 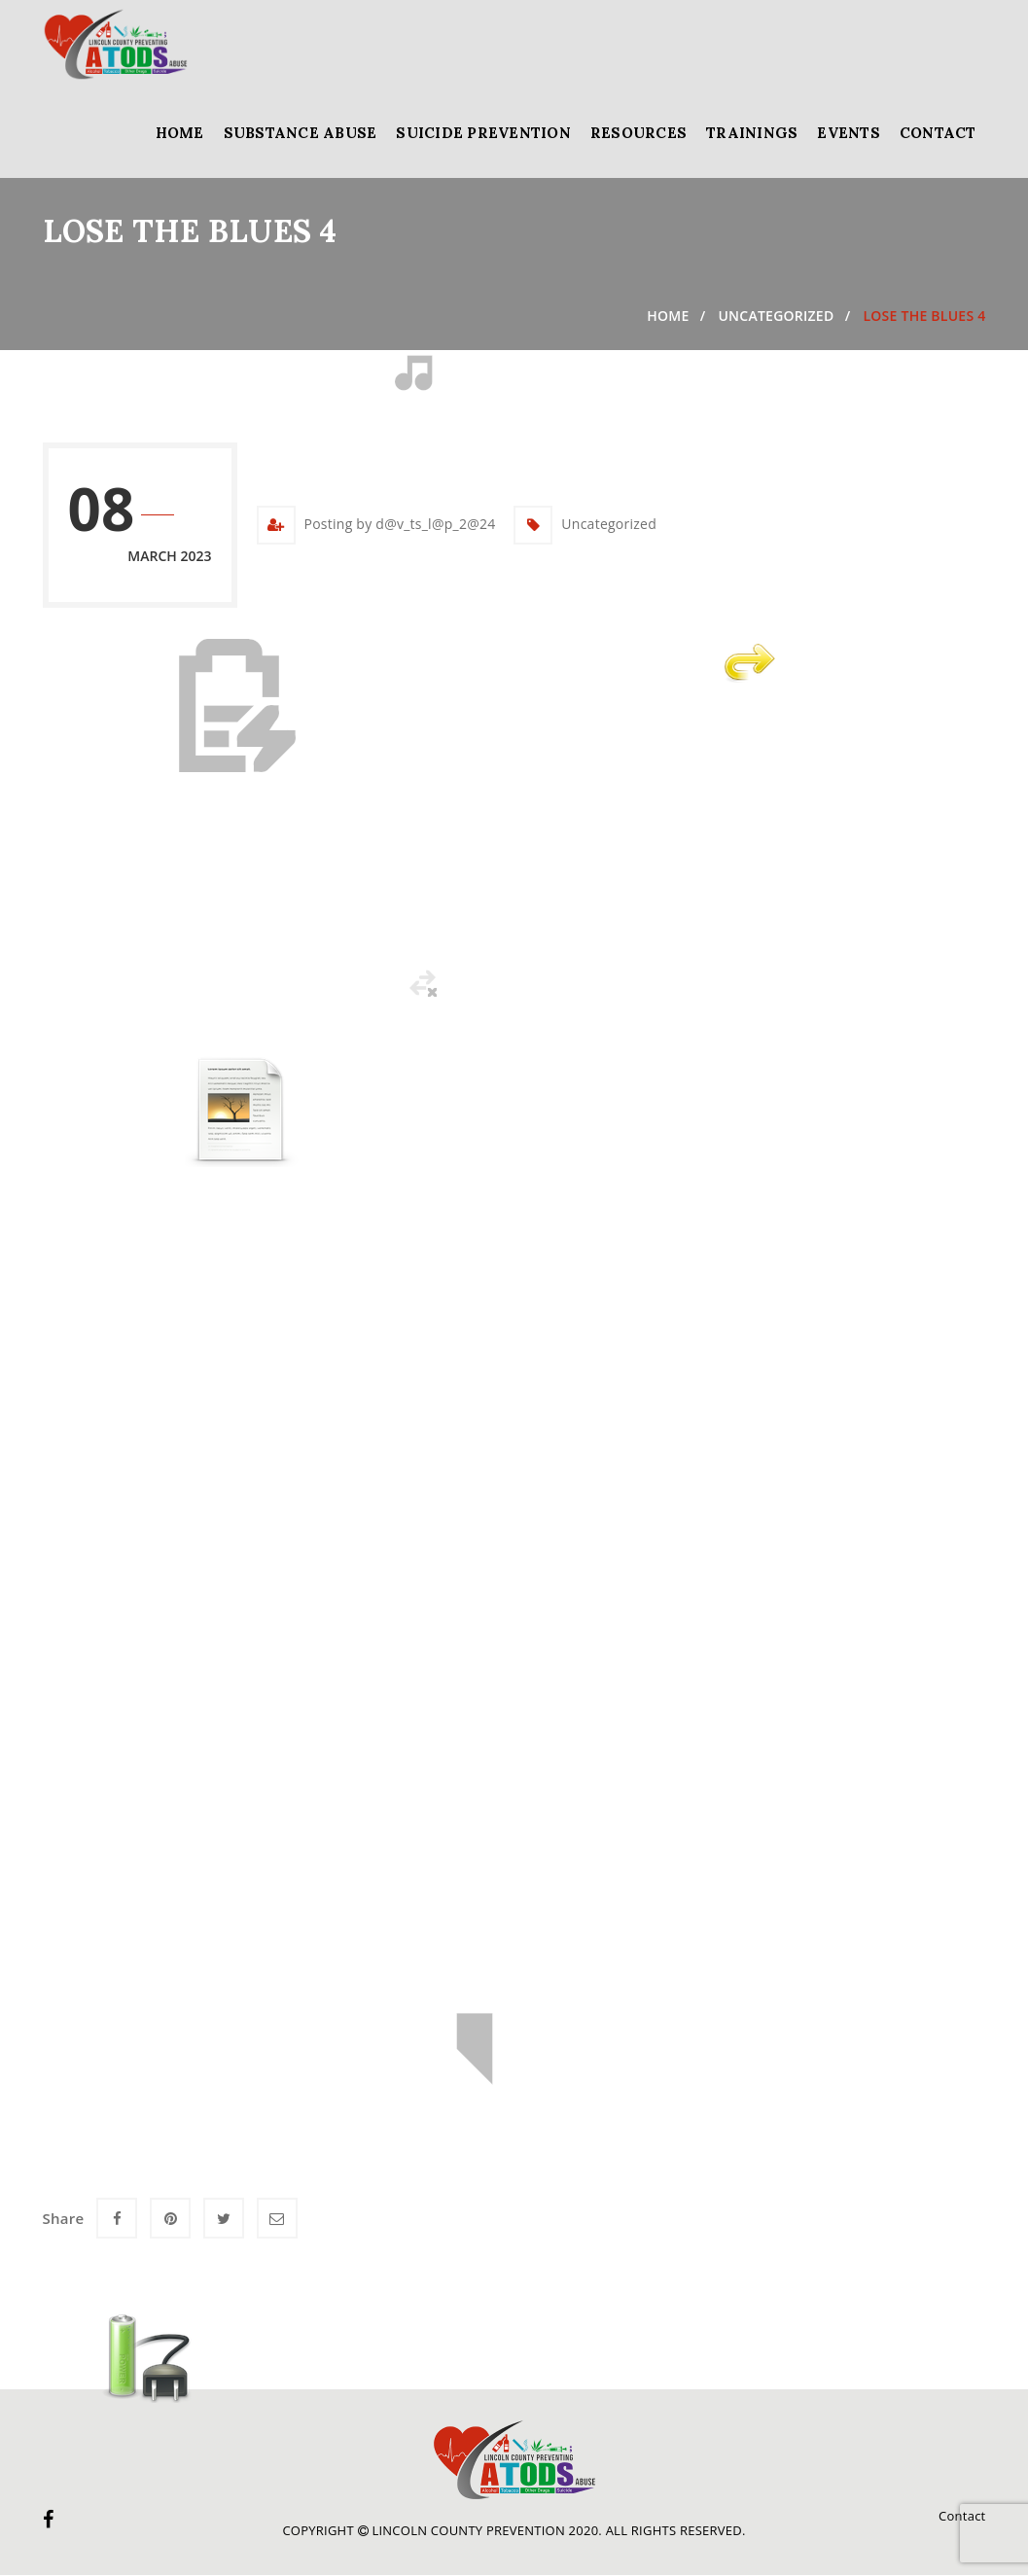 I want to click on indicates no network connection available, so click(x=422, y=982).